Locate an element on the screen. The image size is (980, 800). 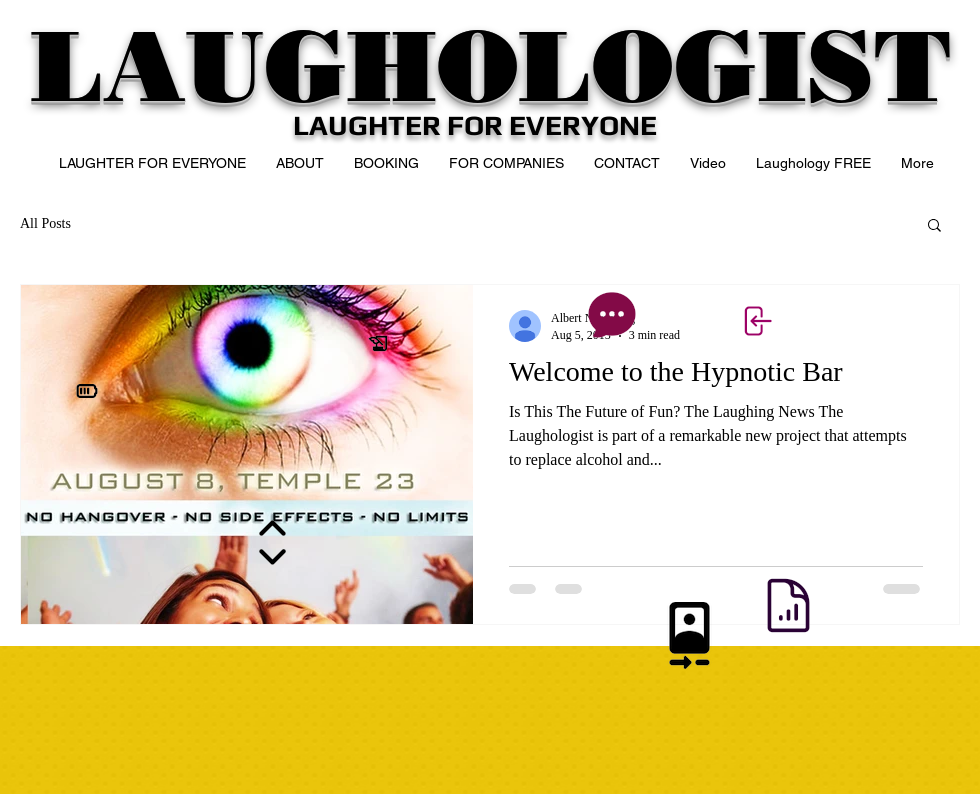
indicates battery at 75% charge is located at coordinates (87, 391).